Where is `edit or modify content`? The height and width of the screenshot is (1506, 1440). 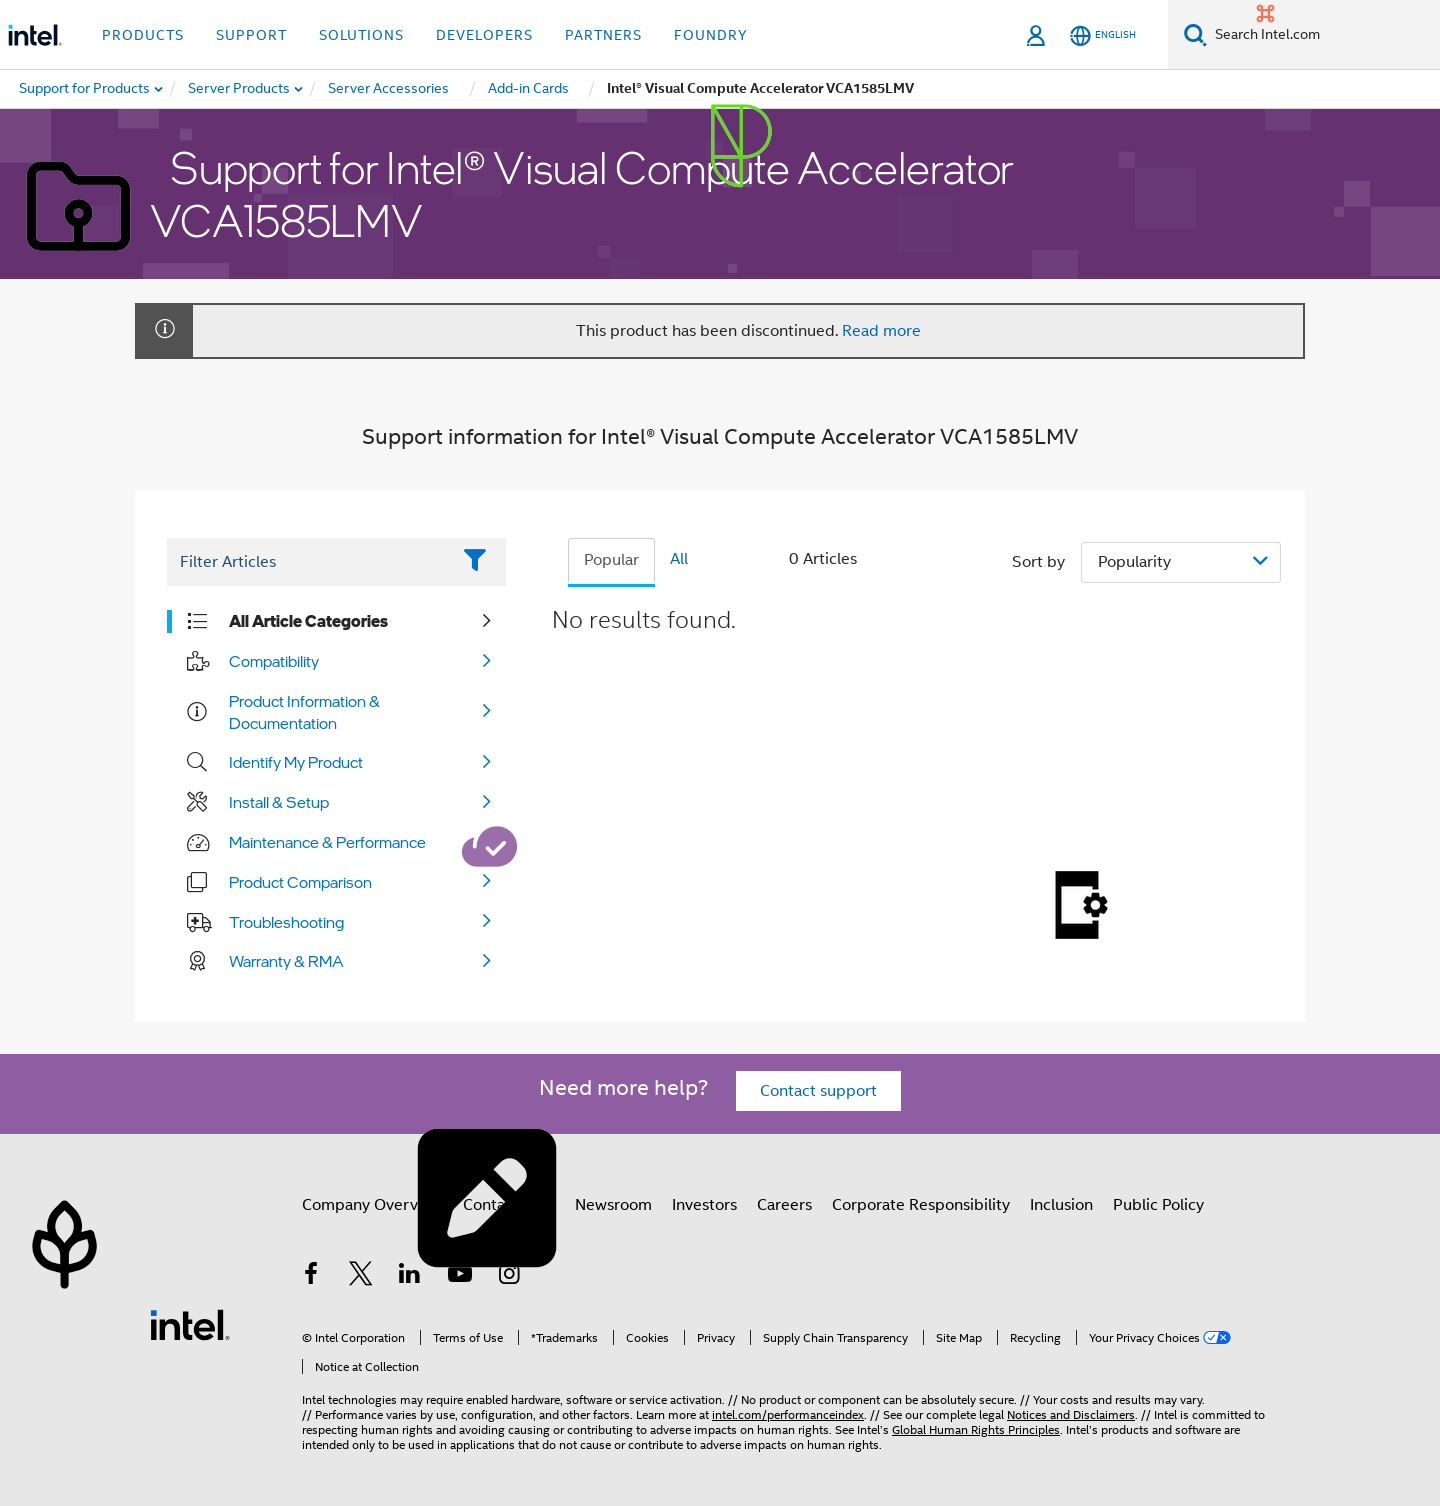
edit or modify content is located at coordinates (487, 1198).